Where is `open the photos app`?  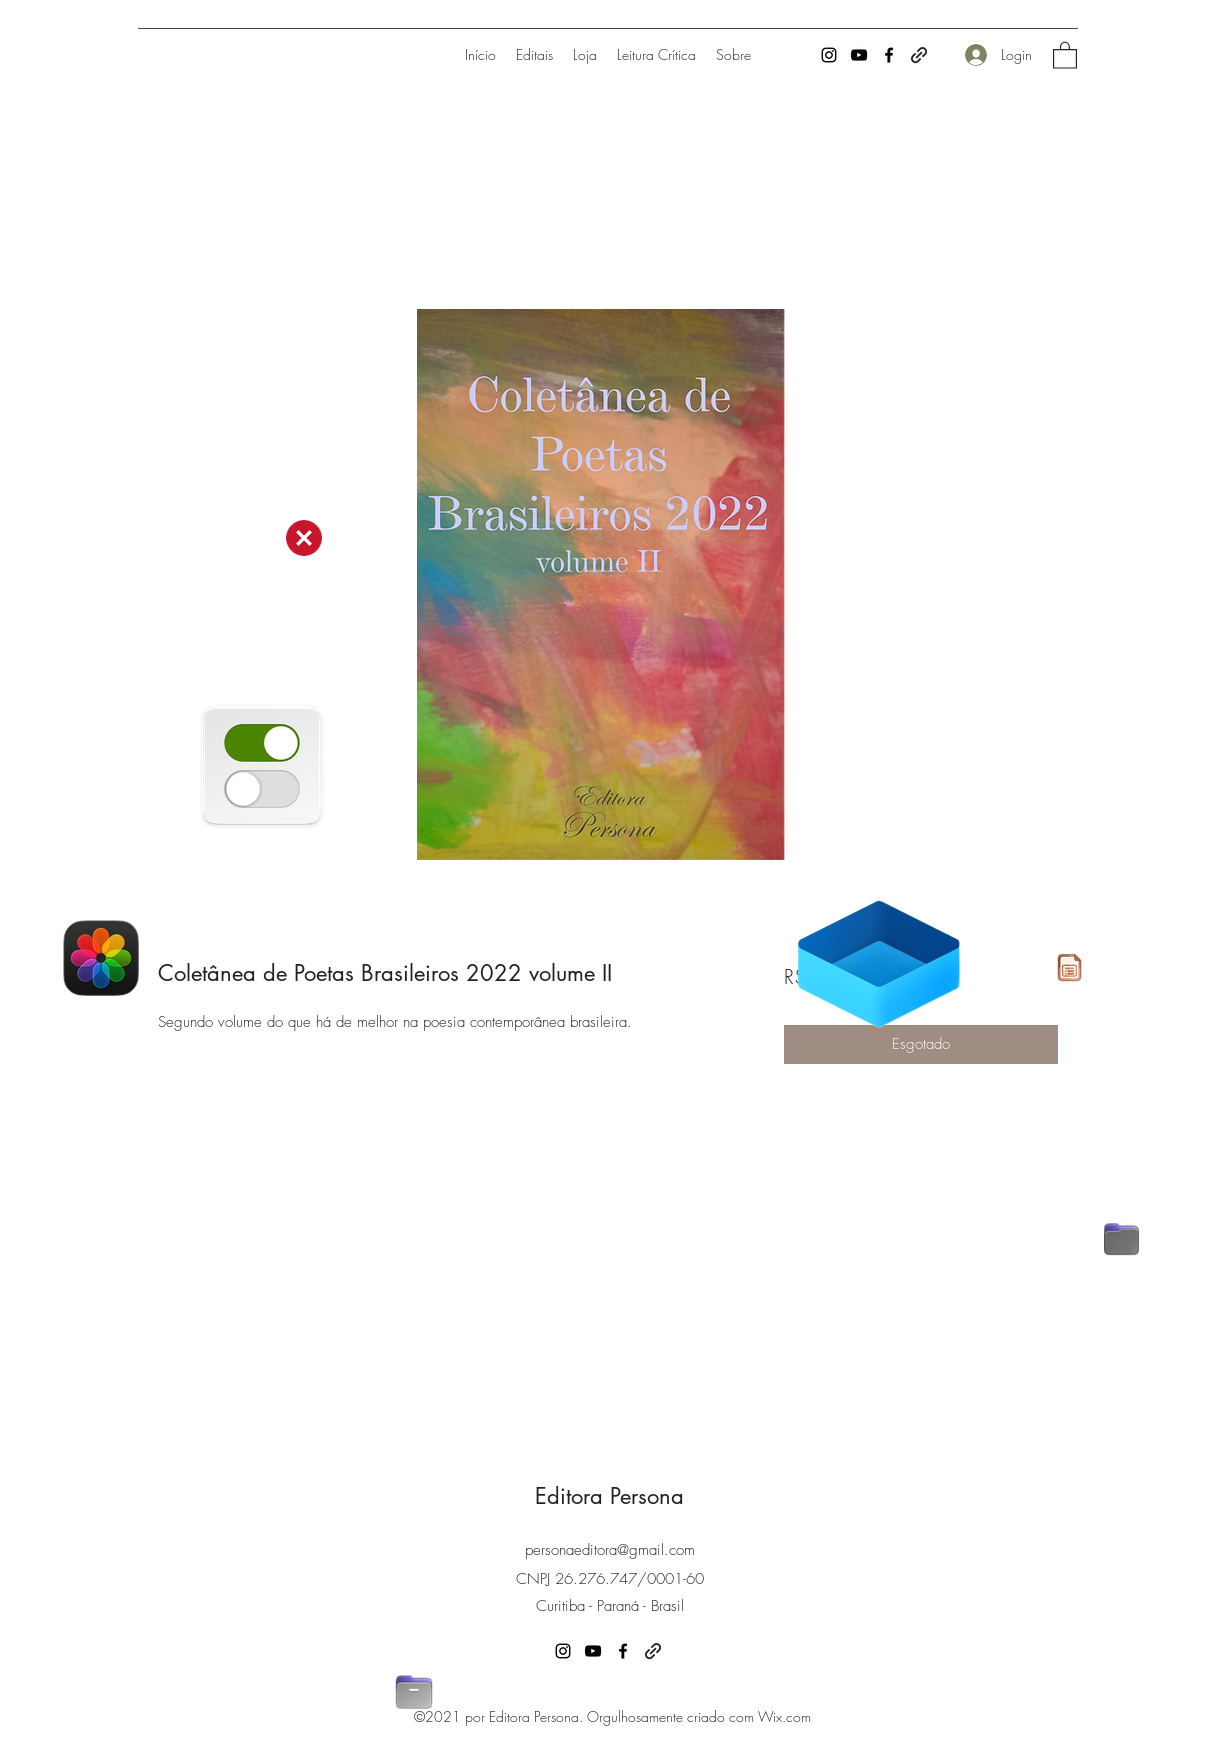 open the photos app is located at coordinates (101, 958).